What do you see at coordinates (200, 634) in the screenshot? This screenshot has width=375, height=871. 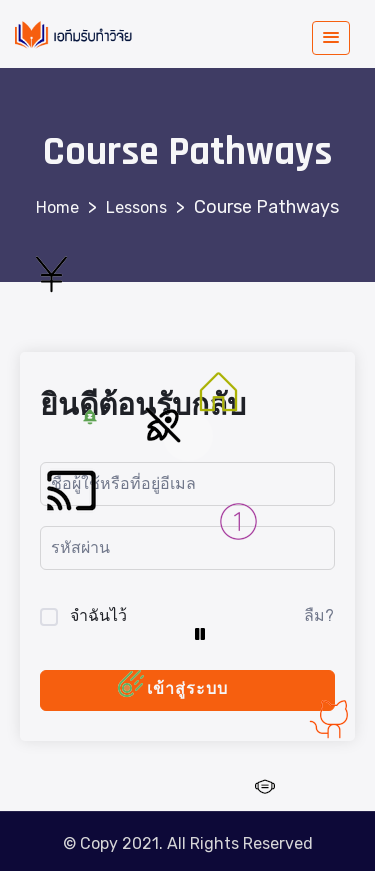 I see `switch to column view layout` at bounding box center [200, 634].